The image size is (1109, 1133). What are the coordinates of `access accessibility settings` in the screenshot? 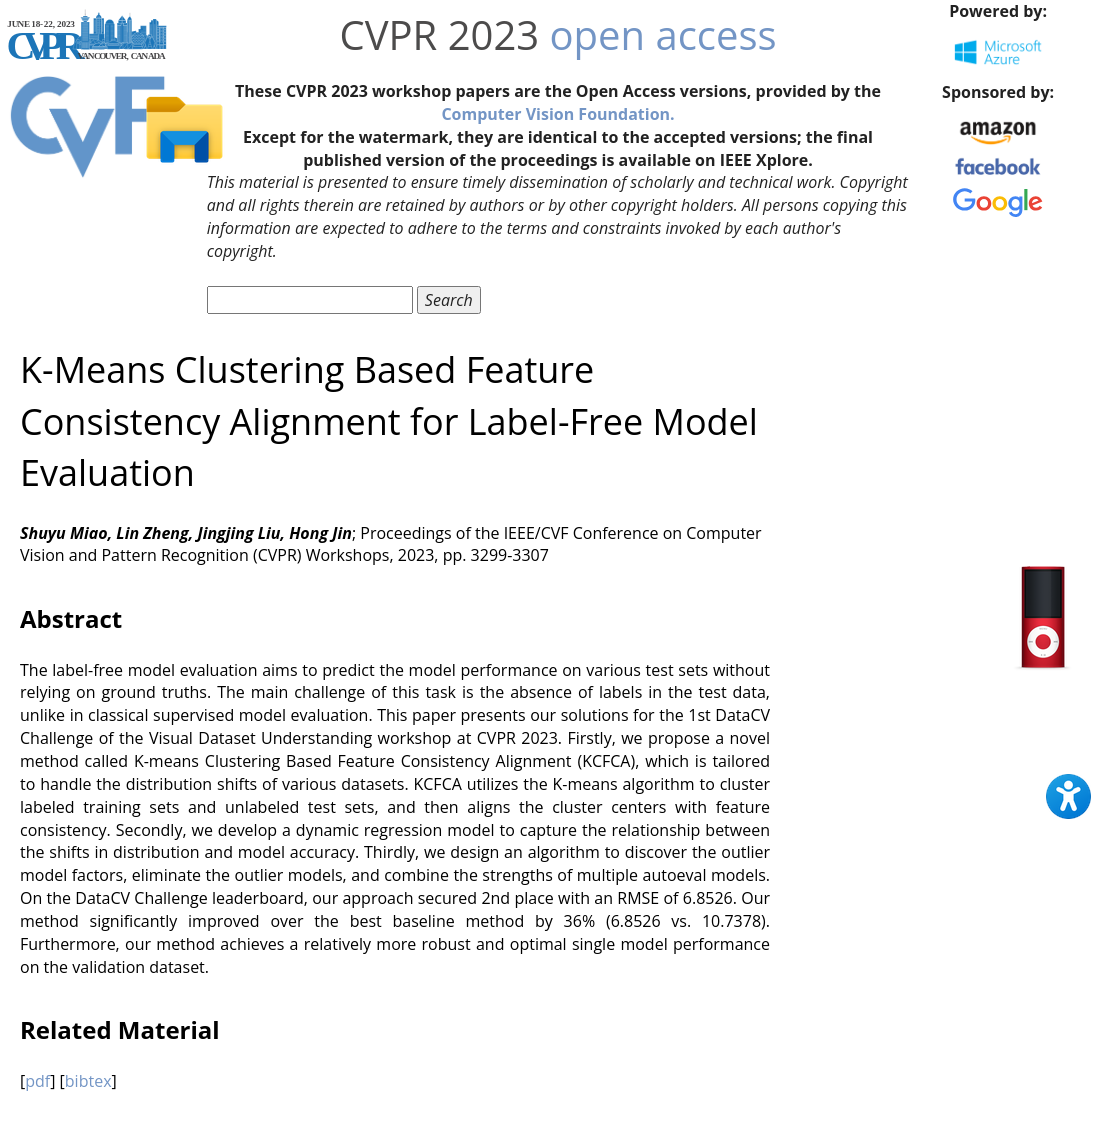 It's located at (1068, 796).